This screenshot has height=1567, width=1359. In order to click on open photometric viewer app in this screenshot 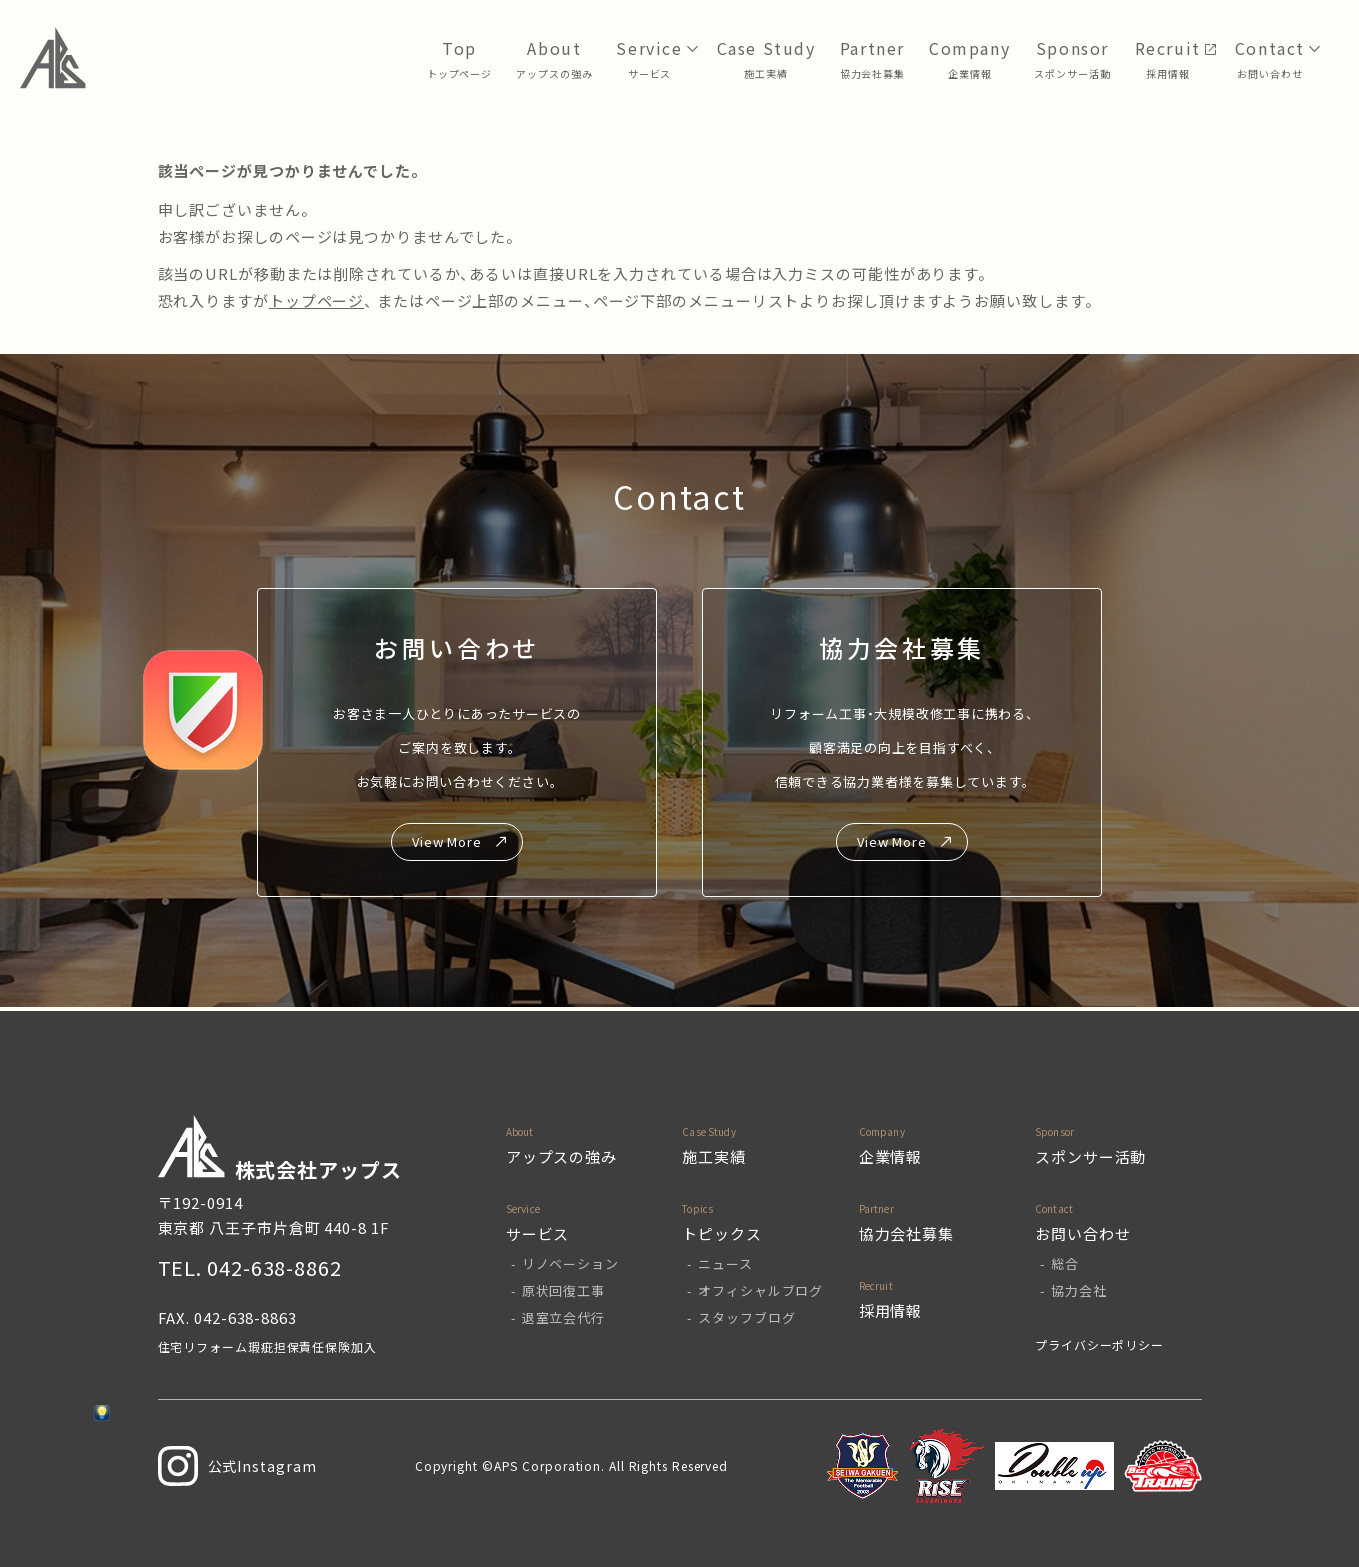, I will do `click(102, 1413)`.